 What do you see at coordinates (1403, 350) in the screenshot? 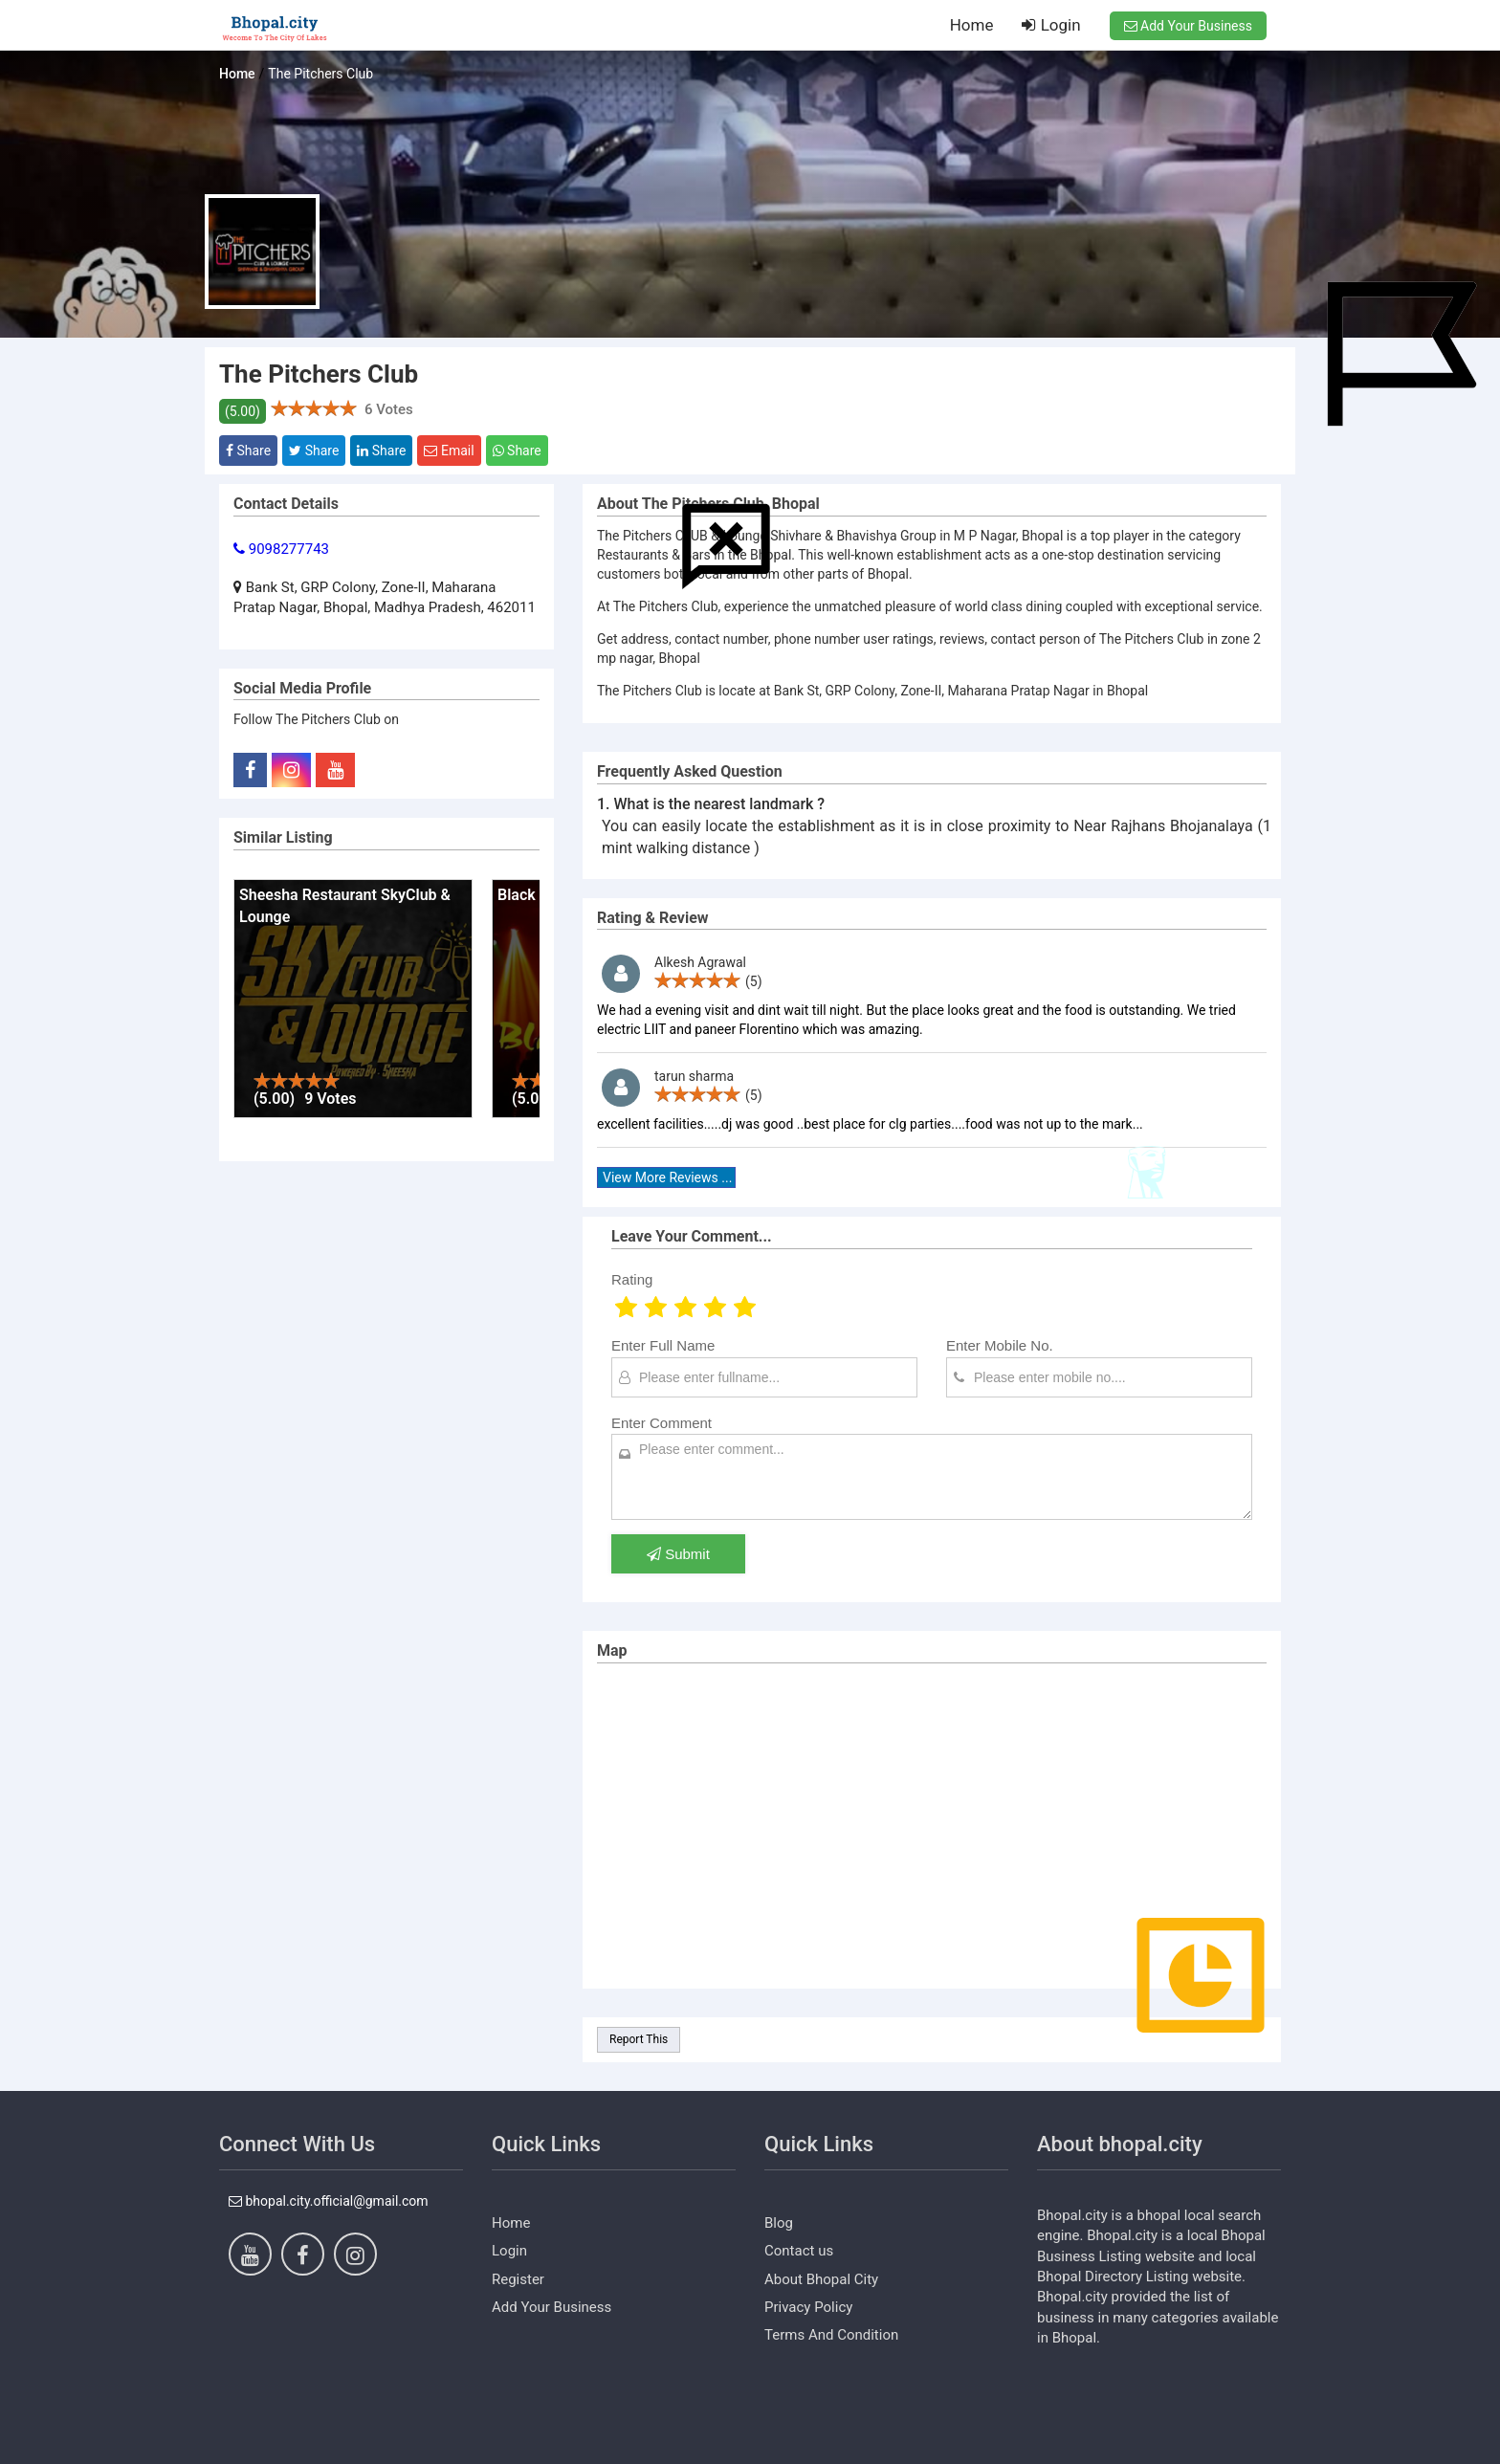
I see `flag or bookmark an item` at bounding box center [1403, 350].